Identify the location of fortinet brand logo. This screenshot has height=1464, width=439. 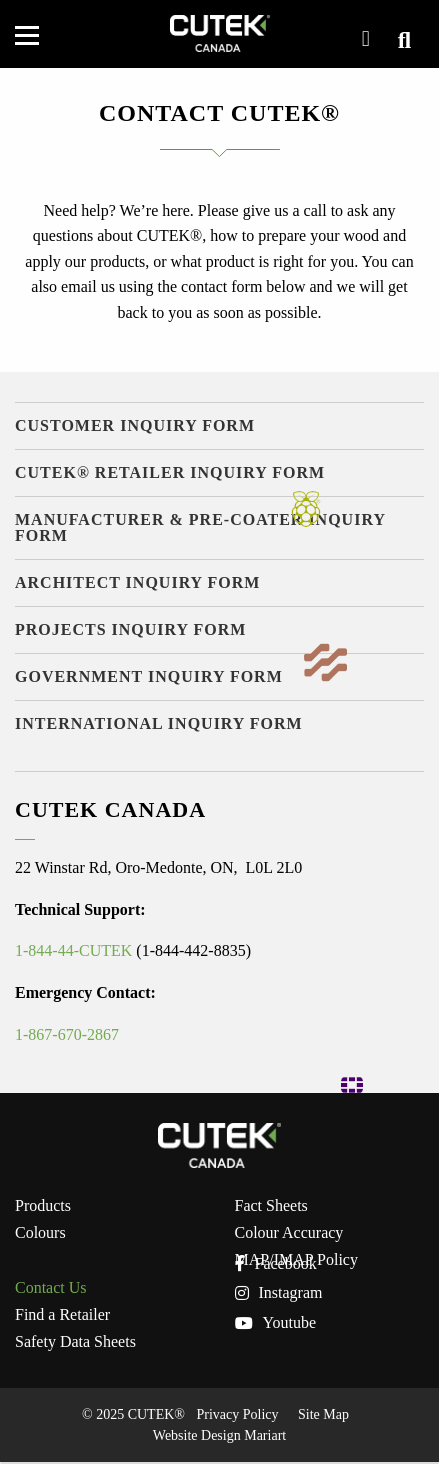
(352, 1085).